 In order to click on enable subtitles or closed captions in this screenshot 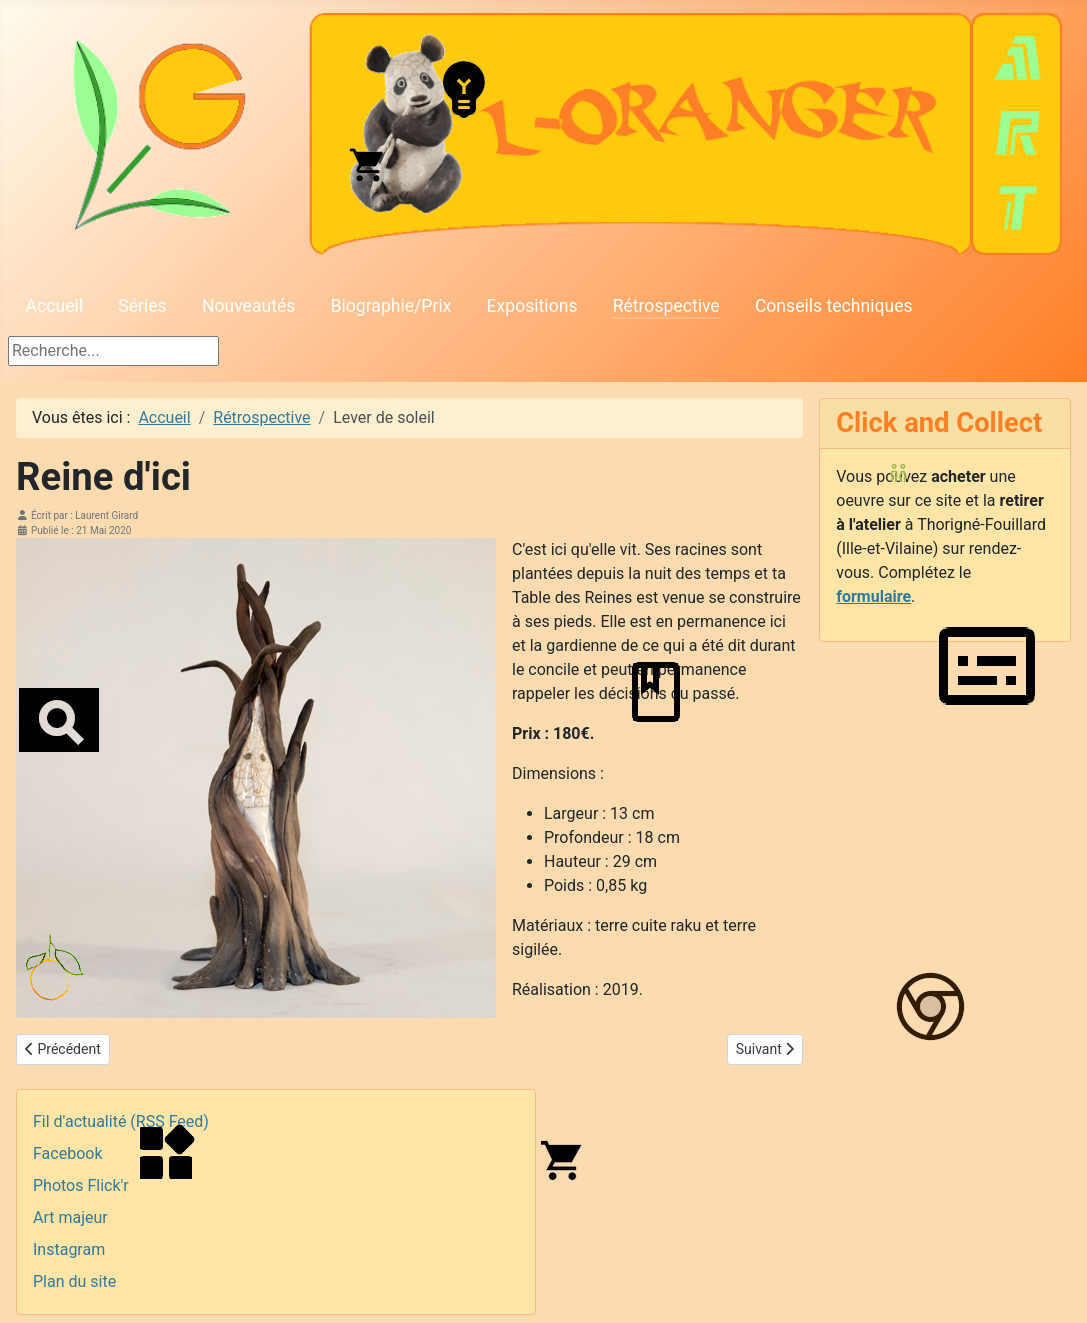, I will do `click(987, 666)`.